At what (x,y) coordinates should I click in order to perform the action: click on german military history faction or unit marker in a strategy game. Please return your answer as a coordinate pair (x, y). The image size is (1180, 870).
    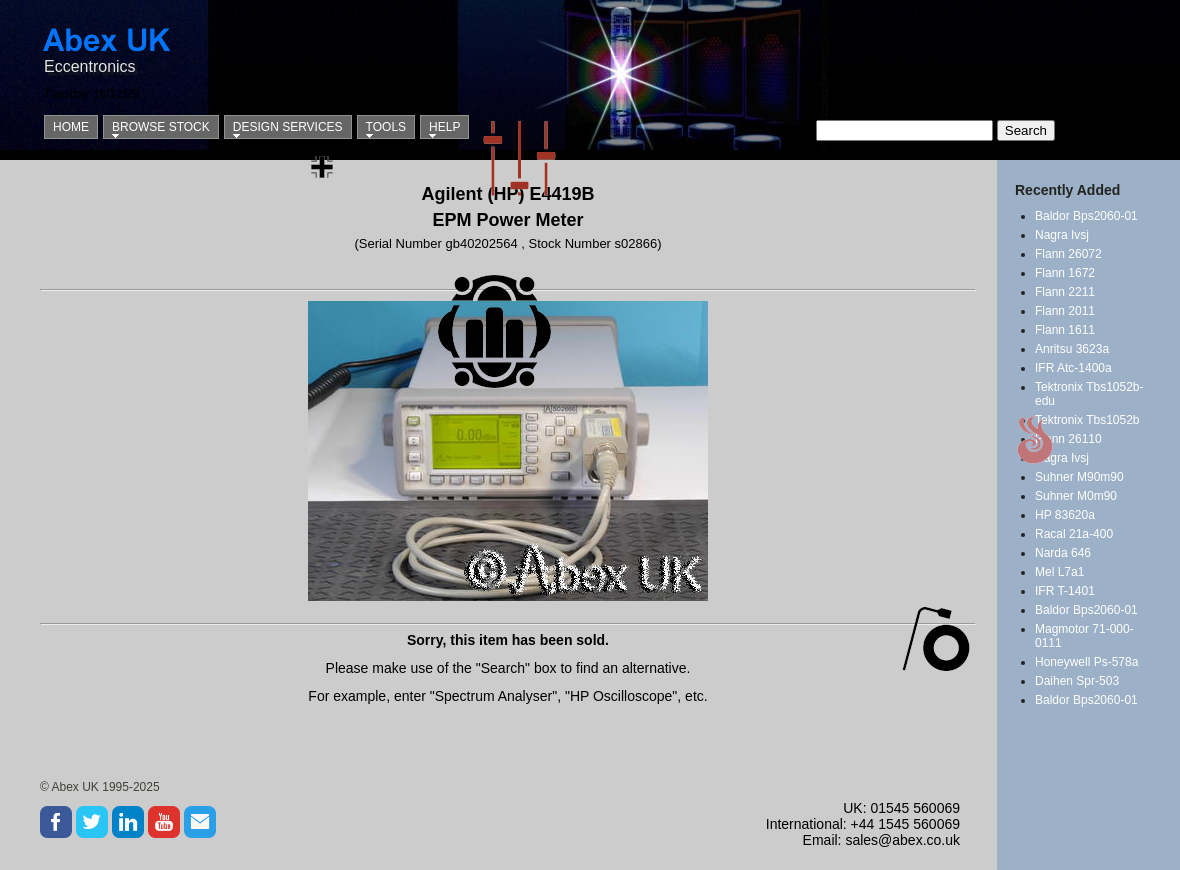
    Looking at the image, I should click on (322, 167).